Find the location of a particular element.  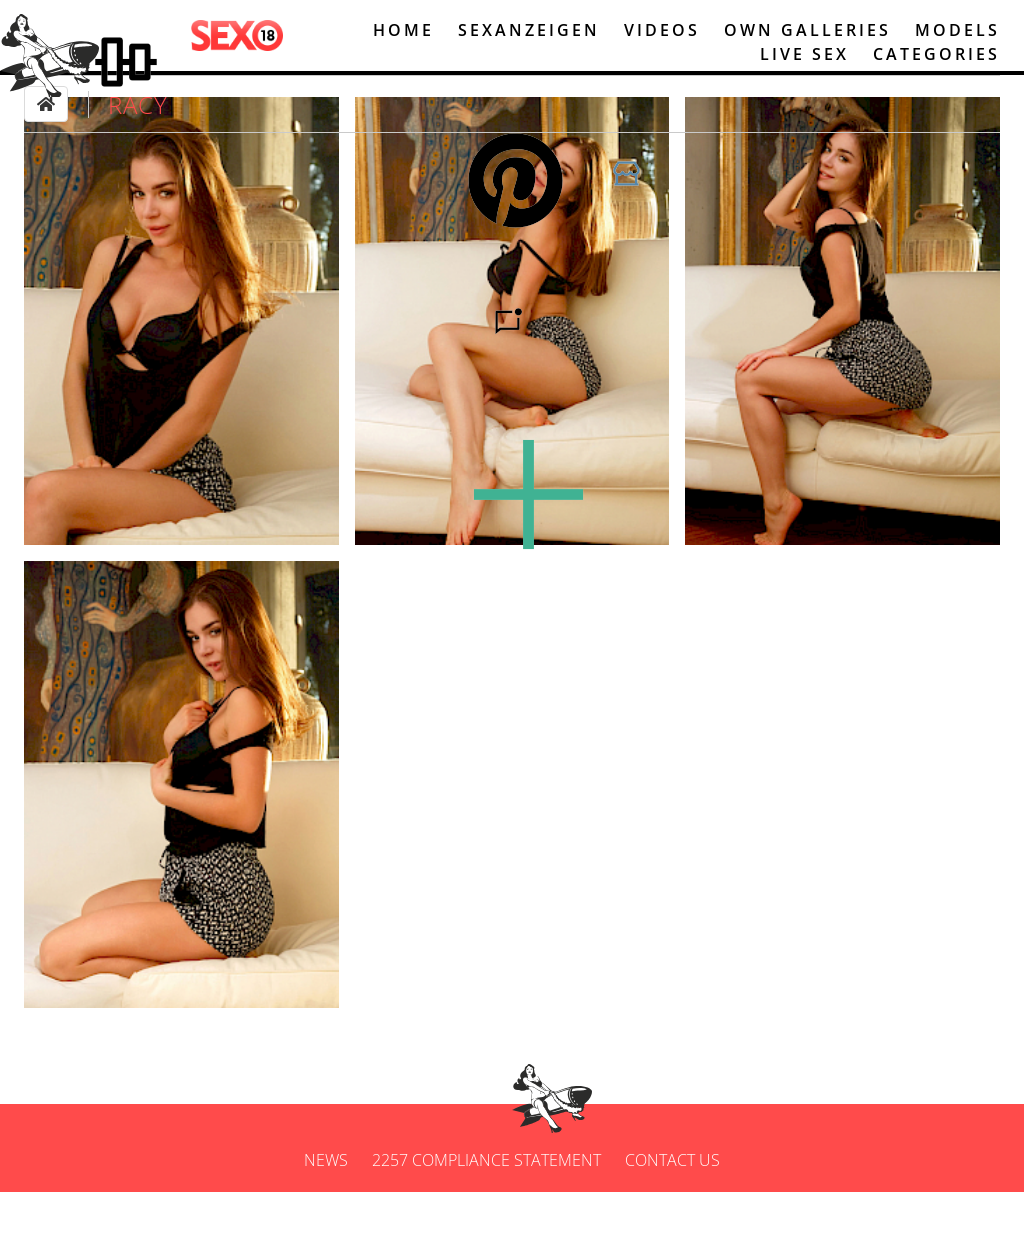

align items to vertical center is located at coordinates (126, 62).